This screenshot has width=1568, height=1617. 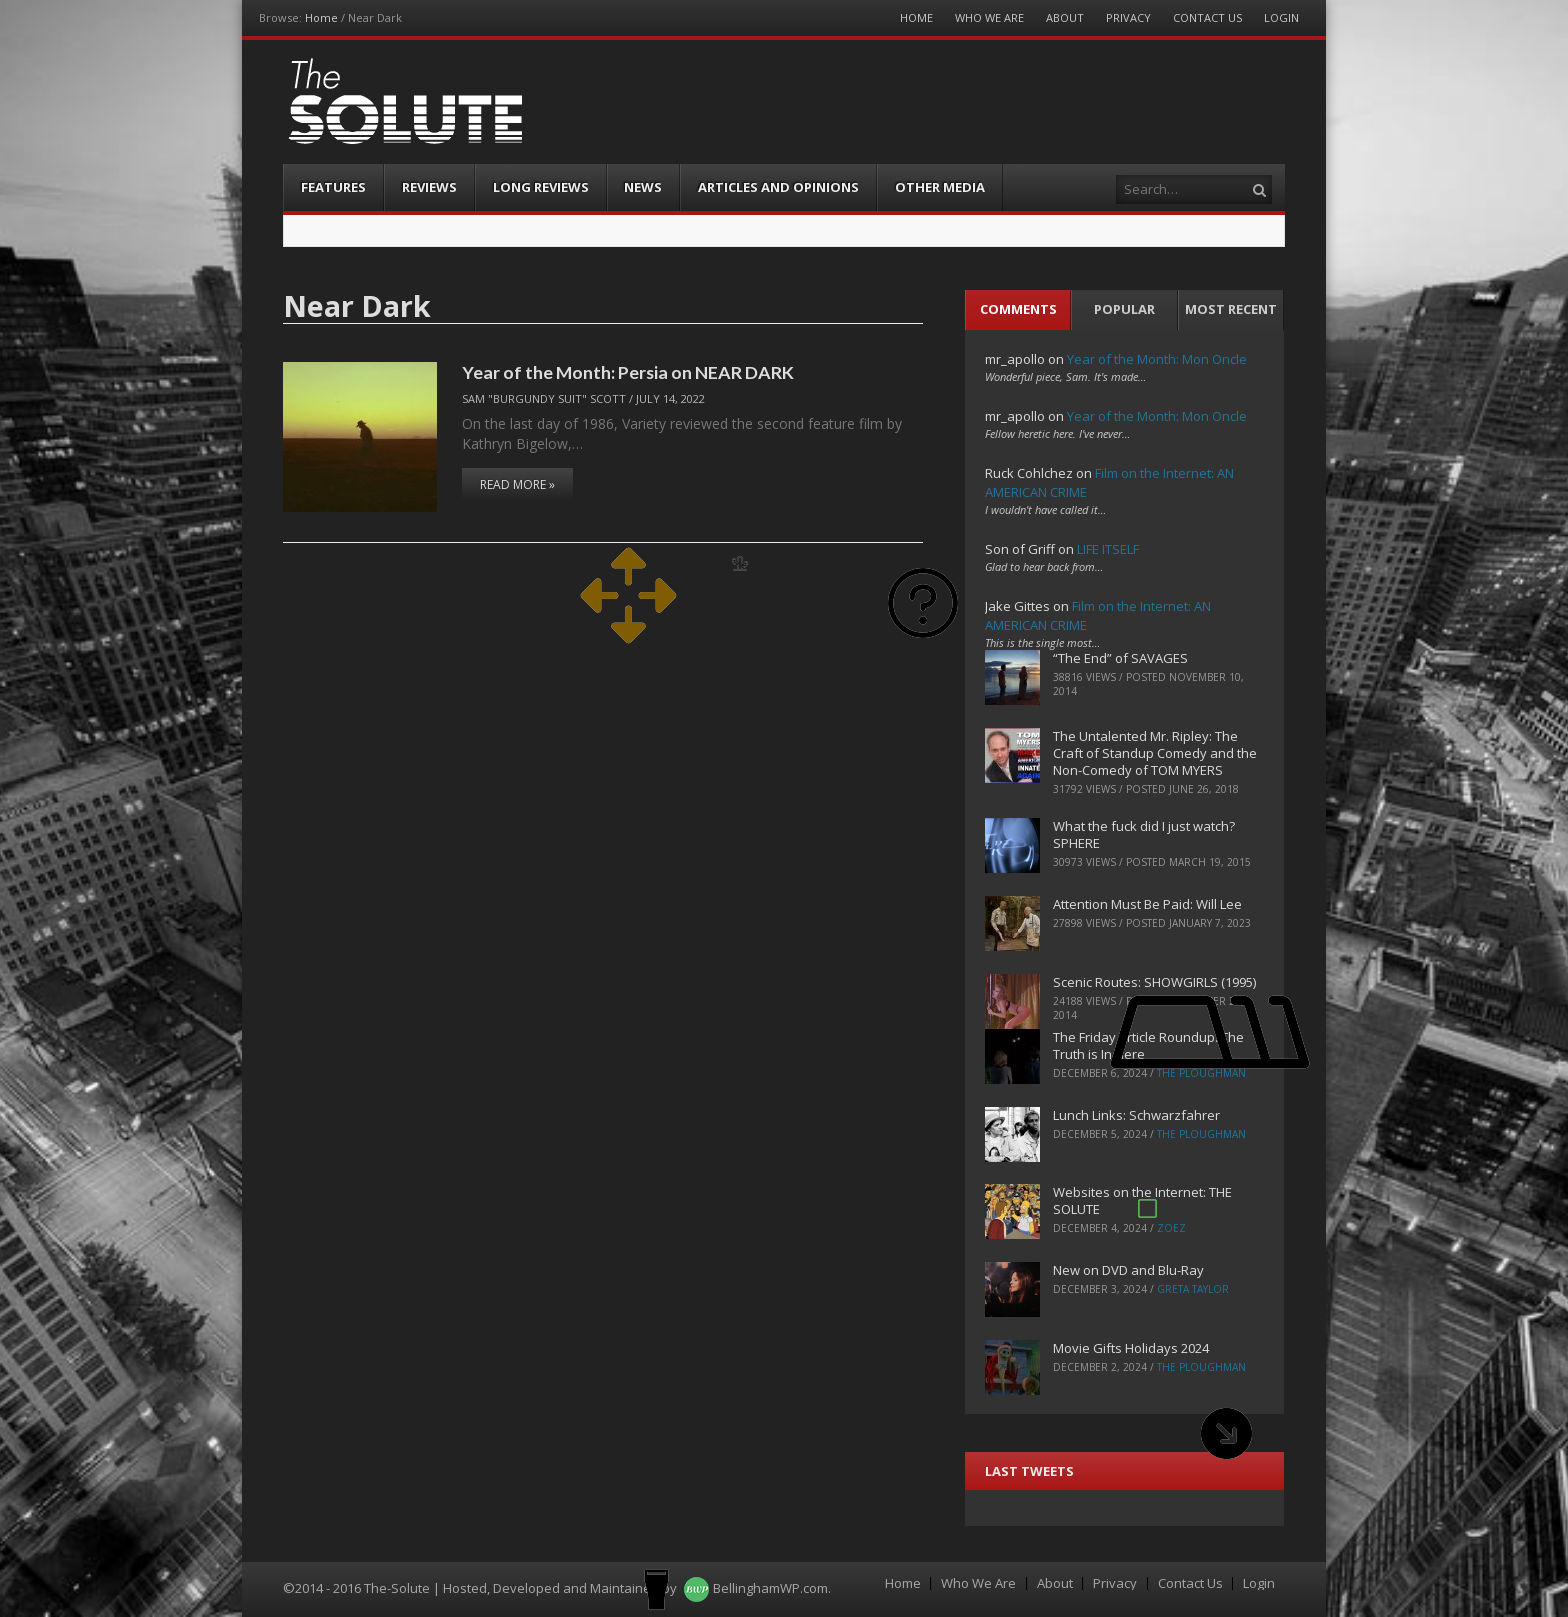 What do you see at coordinates (656, 1589) in the screenshot?
I see `view nearby pubs or bars` at bounding box center [656, 1589].